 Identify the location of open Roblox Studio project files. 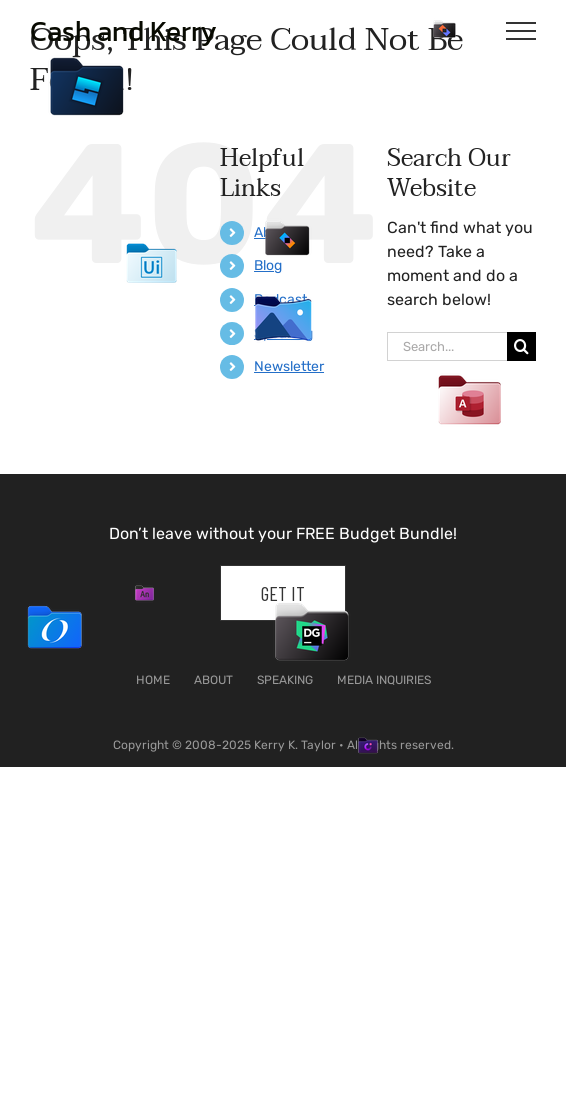
(86, 88).